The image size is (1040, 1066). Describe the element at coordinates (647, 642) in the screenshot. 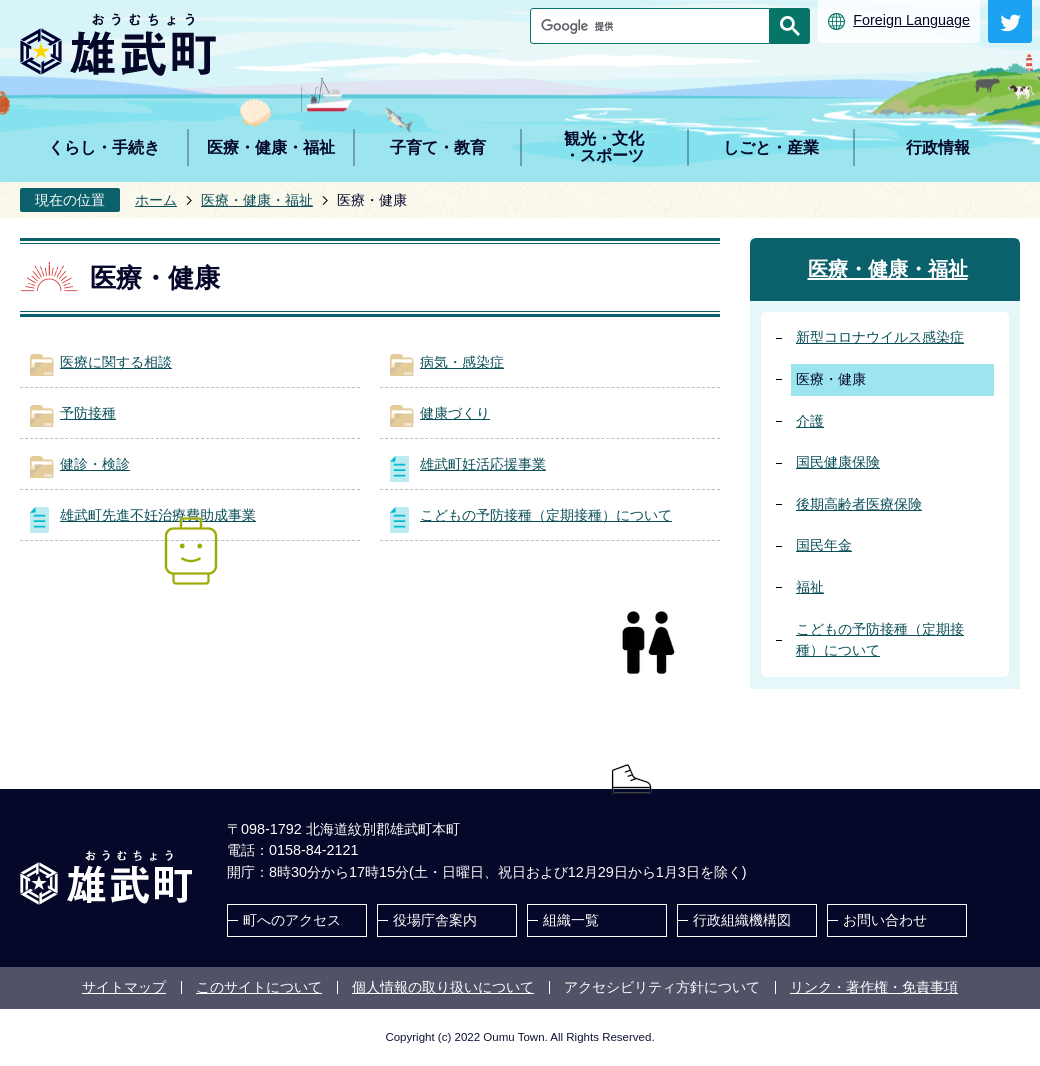

I see `locate restroom facilities` at that location.